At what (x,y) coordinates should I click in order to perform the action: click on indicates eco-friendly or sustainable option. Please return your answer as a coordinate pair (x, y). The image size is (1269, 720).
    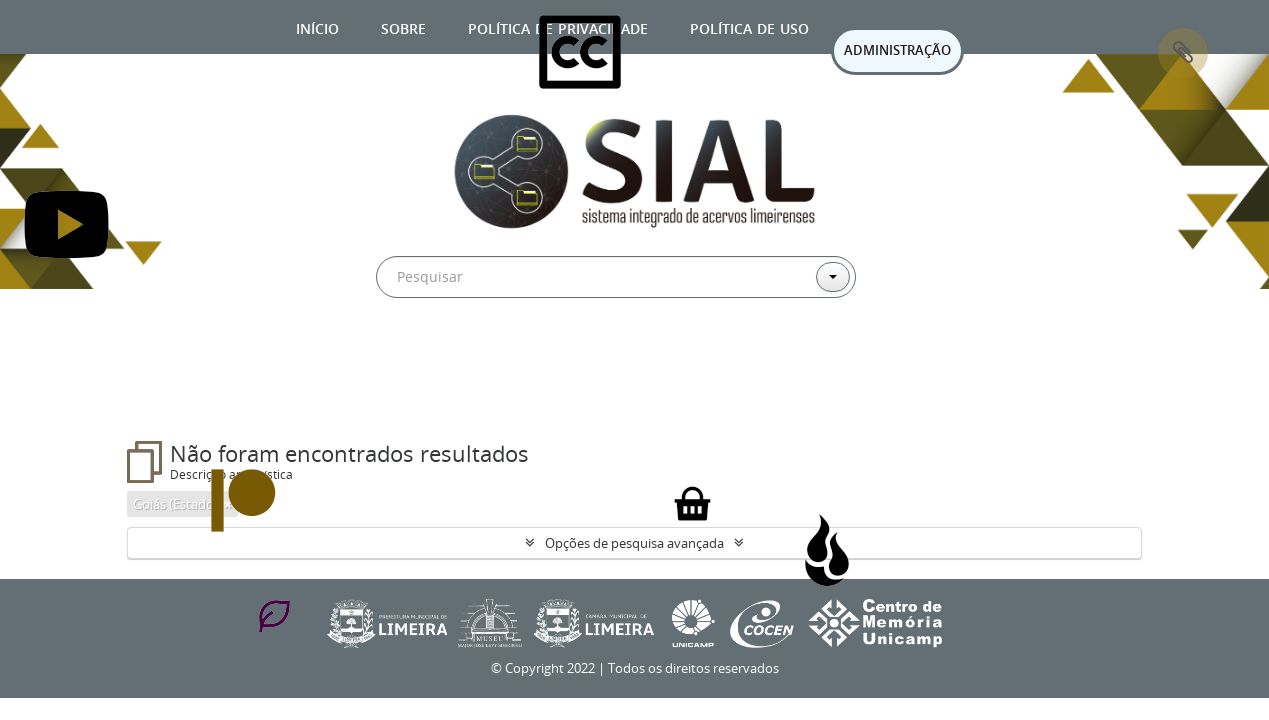
    Looking at the image, I should click on (274, 615).